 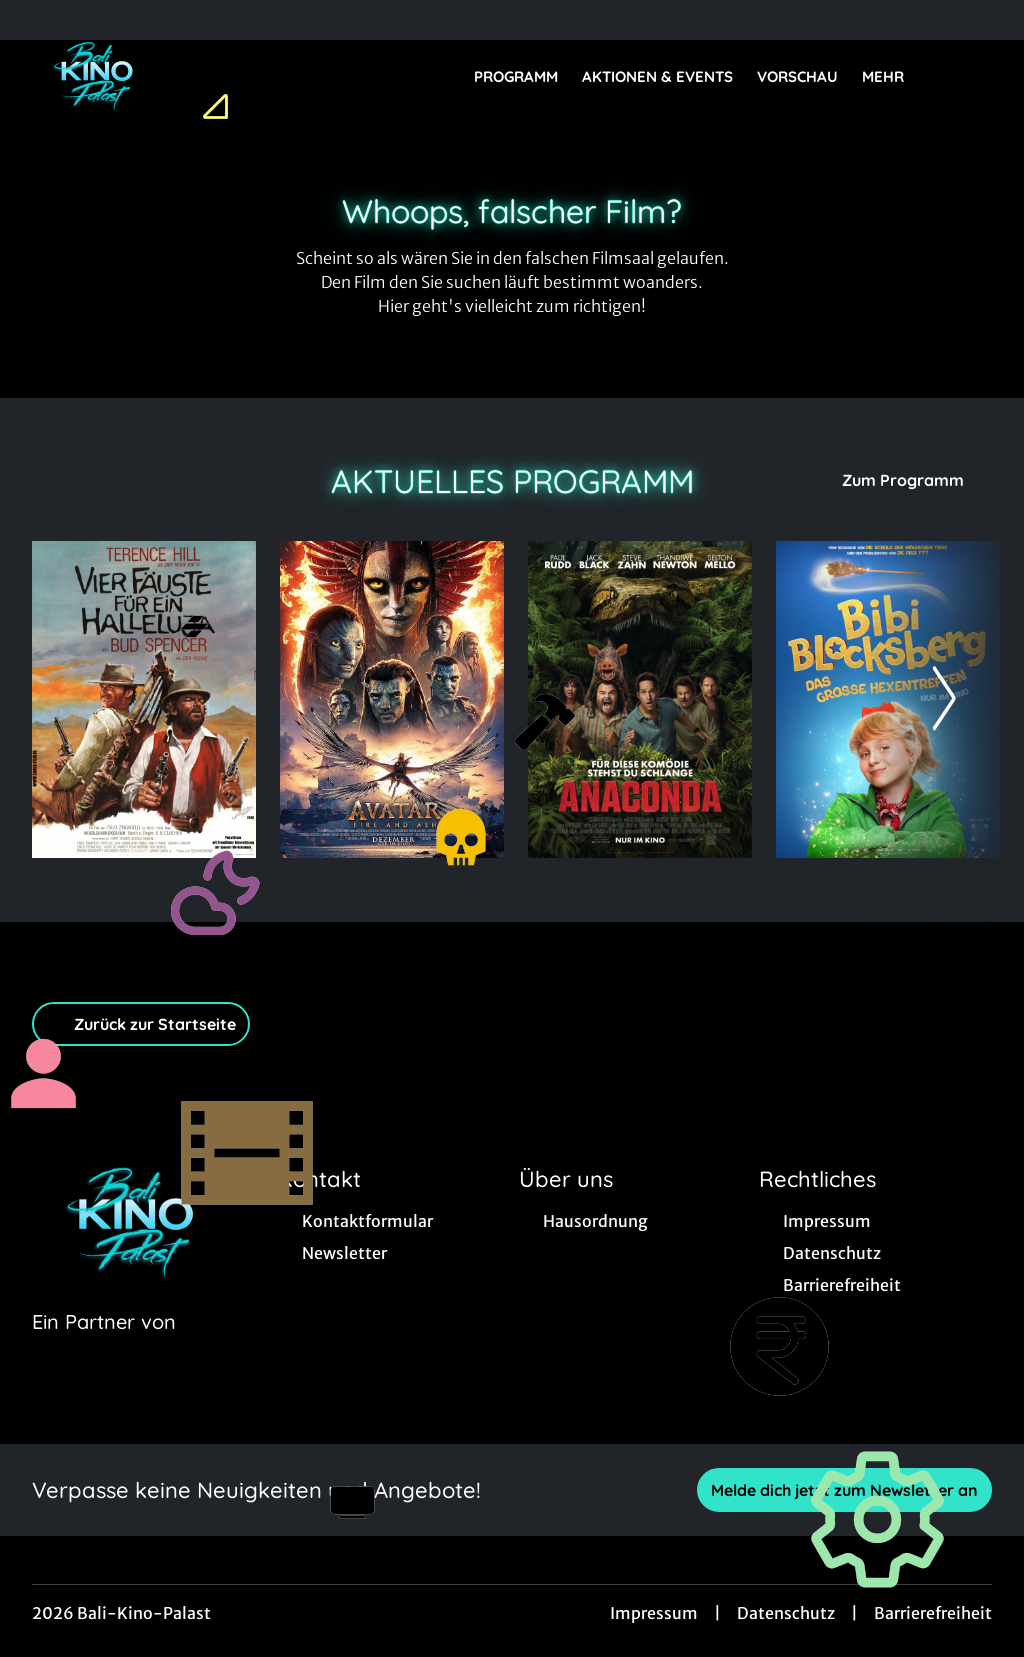 I want to click on indicates danger or hazardous content, so click(x=461, y=837).